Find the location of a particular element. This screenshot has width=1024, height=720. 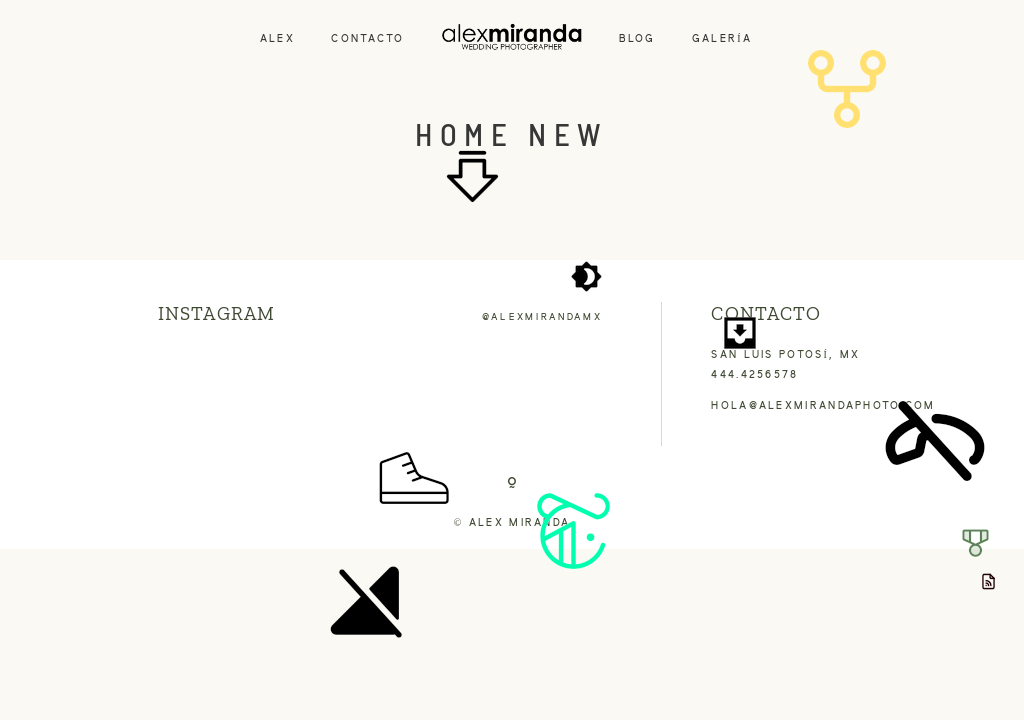

fork a repository is located at coordinates (847, 89).